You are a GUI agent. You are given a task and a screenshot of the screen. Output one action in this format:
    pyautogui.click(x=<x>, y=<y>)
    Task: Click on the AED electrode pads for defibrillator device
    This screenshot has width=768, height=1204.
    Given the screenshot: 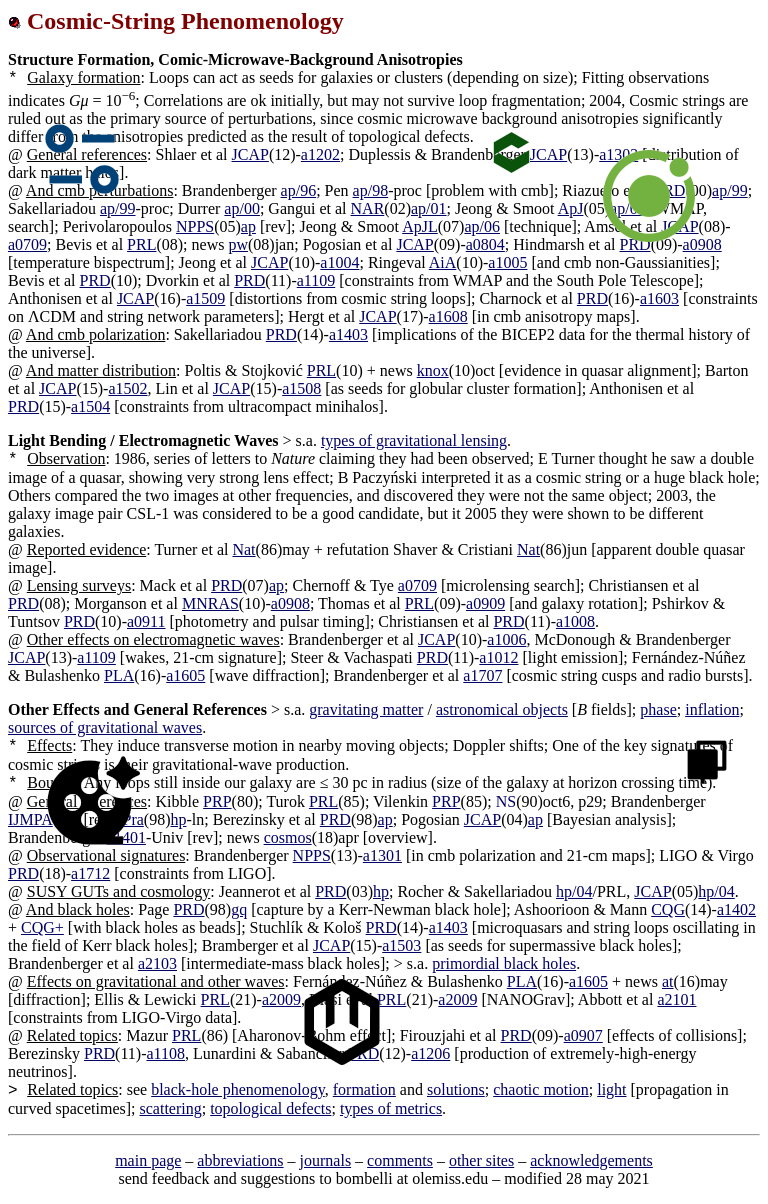 What is the action you would take?
    pyautogui.click(x=707, y=760)
    